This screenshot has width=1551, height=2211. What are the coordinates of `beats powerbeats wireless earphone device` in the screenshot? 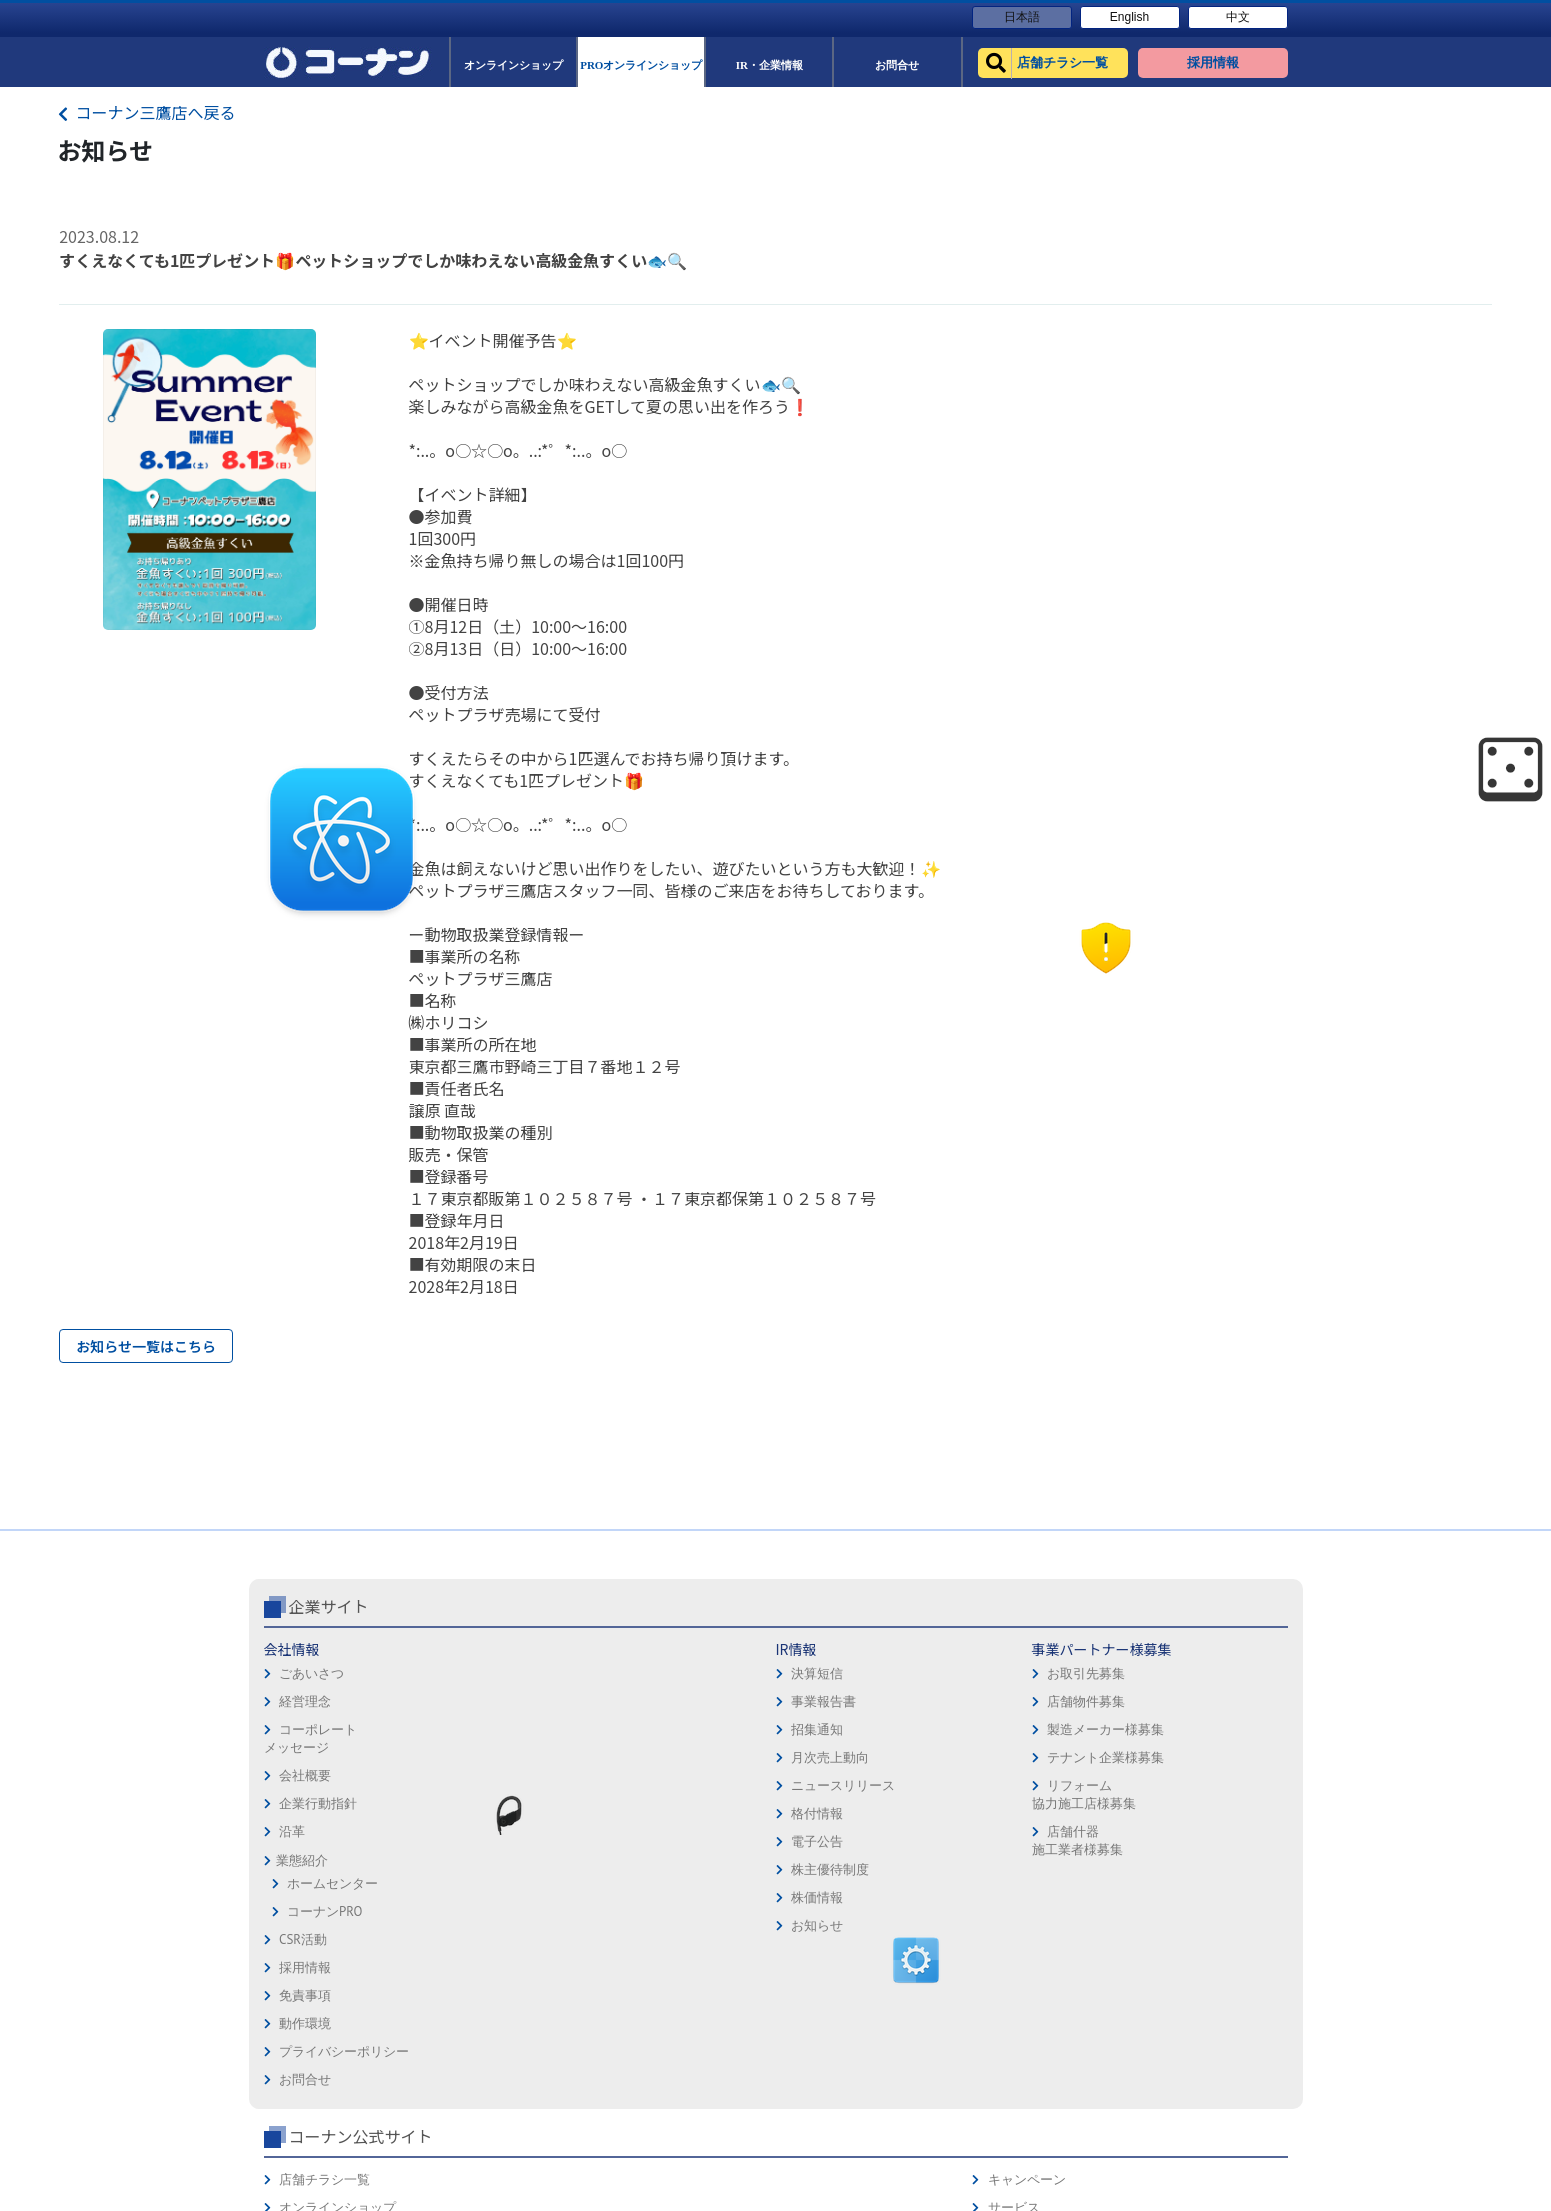 It's located at (509, 1814).